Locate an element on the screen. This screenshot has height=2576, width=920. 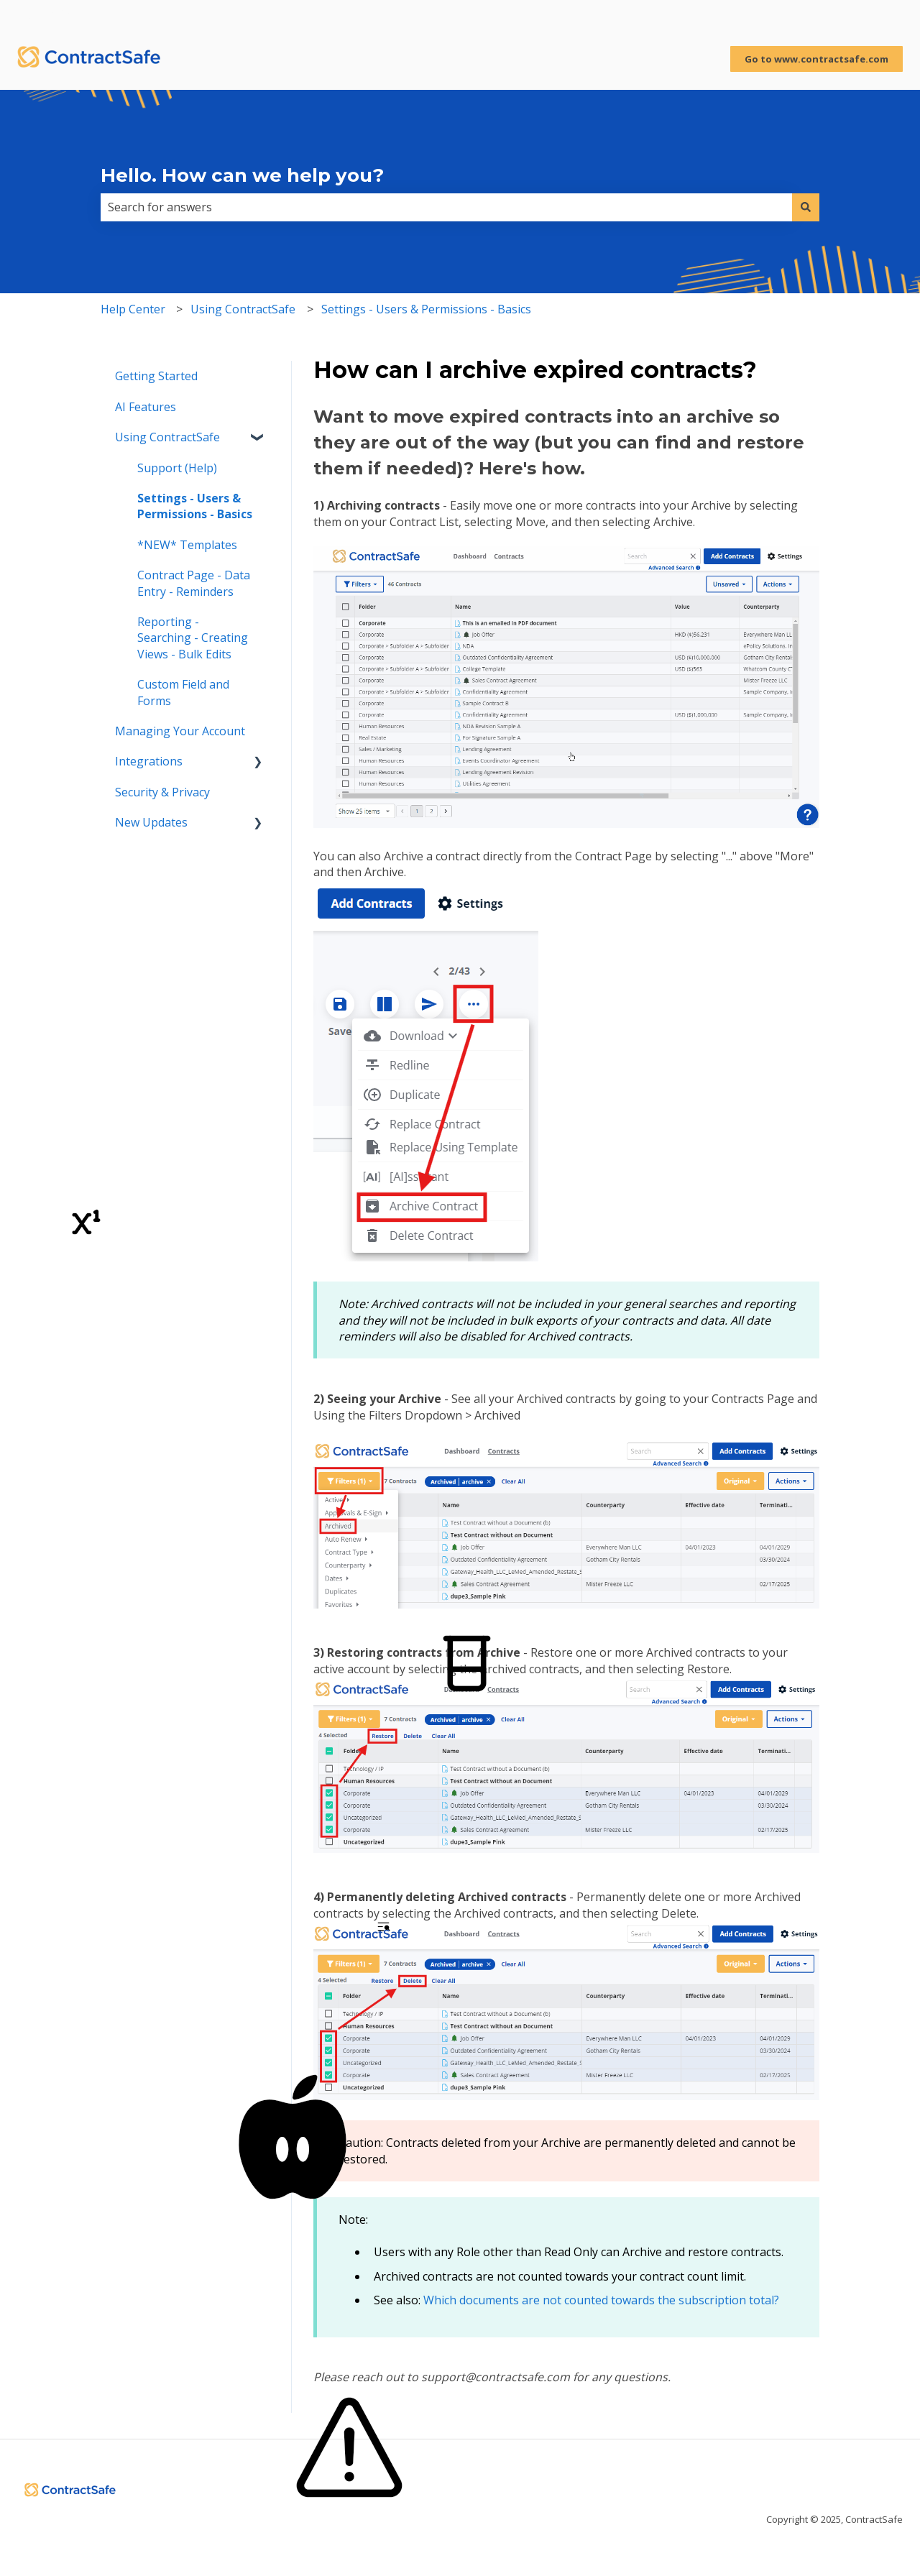
view nutrition information is located at coordinates (293, 2137).